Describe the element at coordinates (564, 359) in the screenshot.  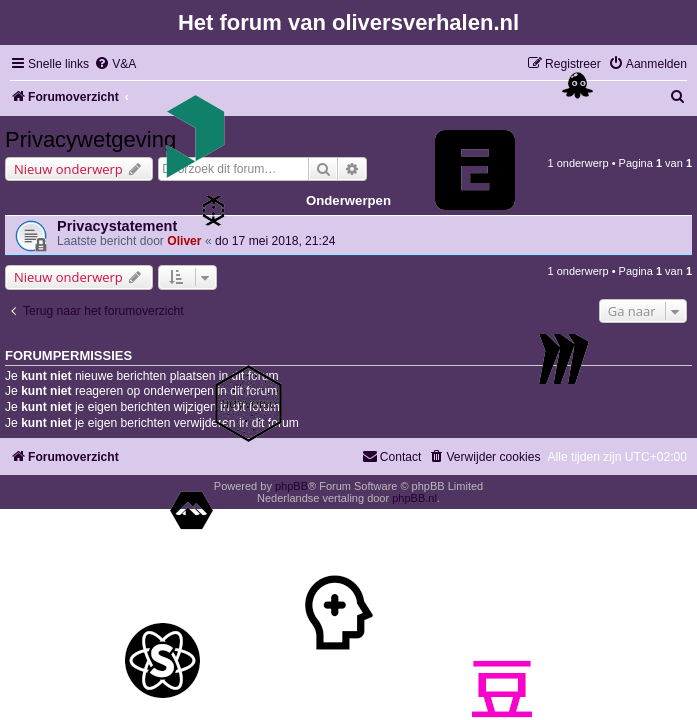
I see `open Miro collaborative whiteboard app` at that location.